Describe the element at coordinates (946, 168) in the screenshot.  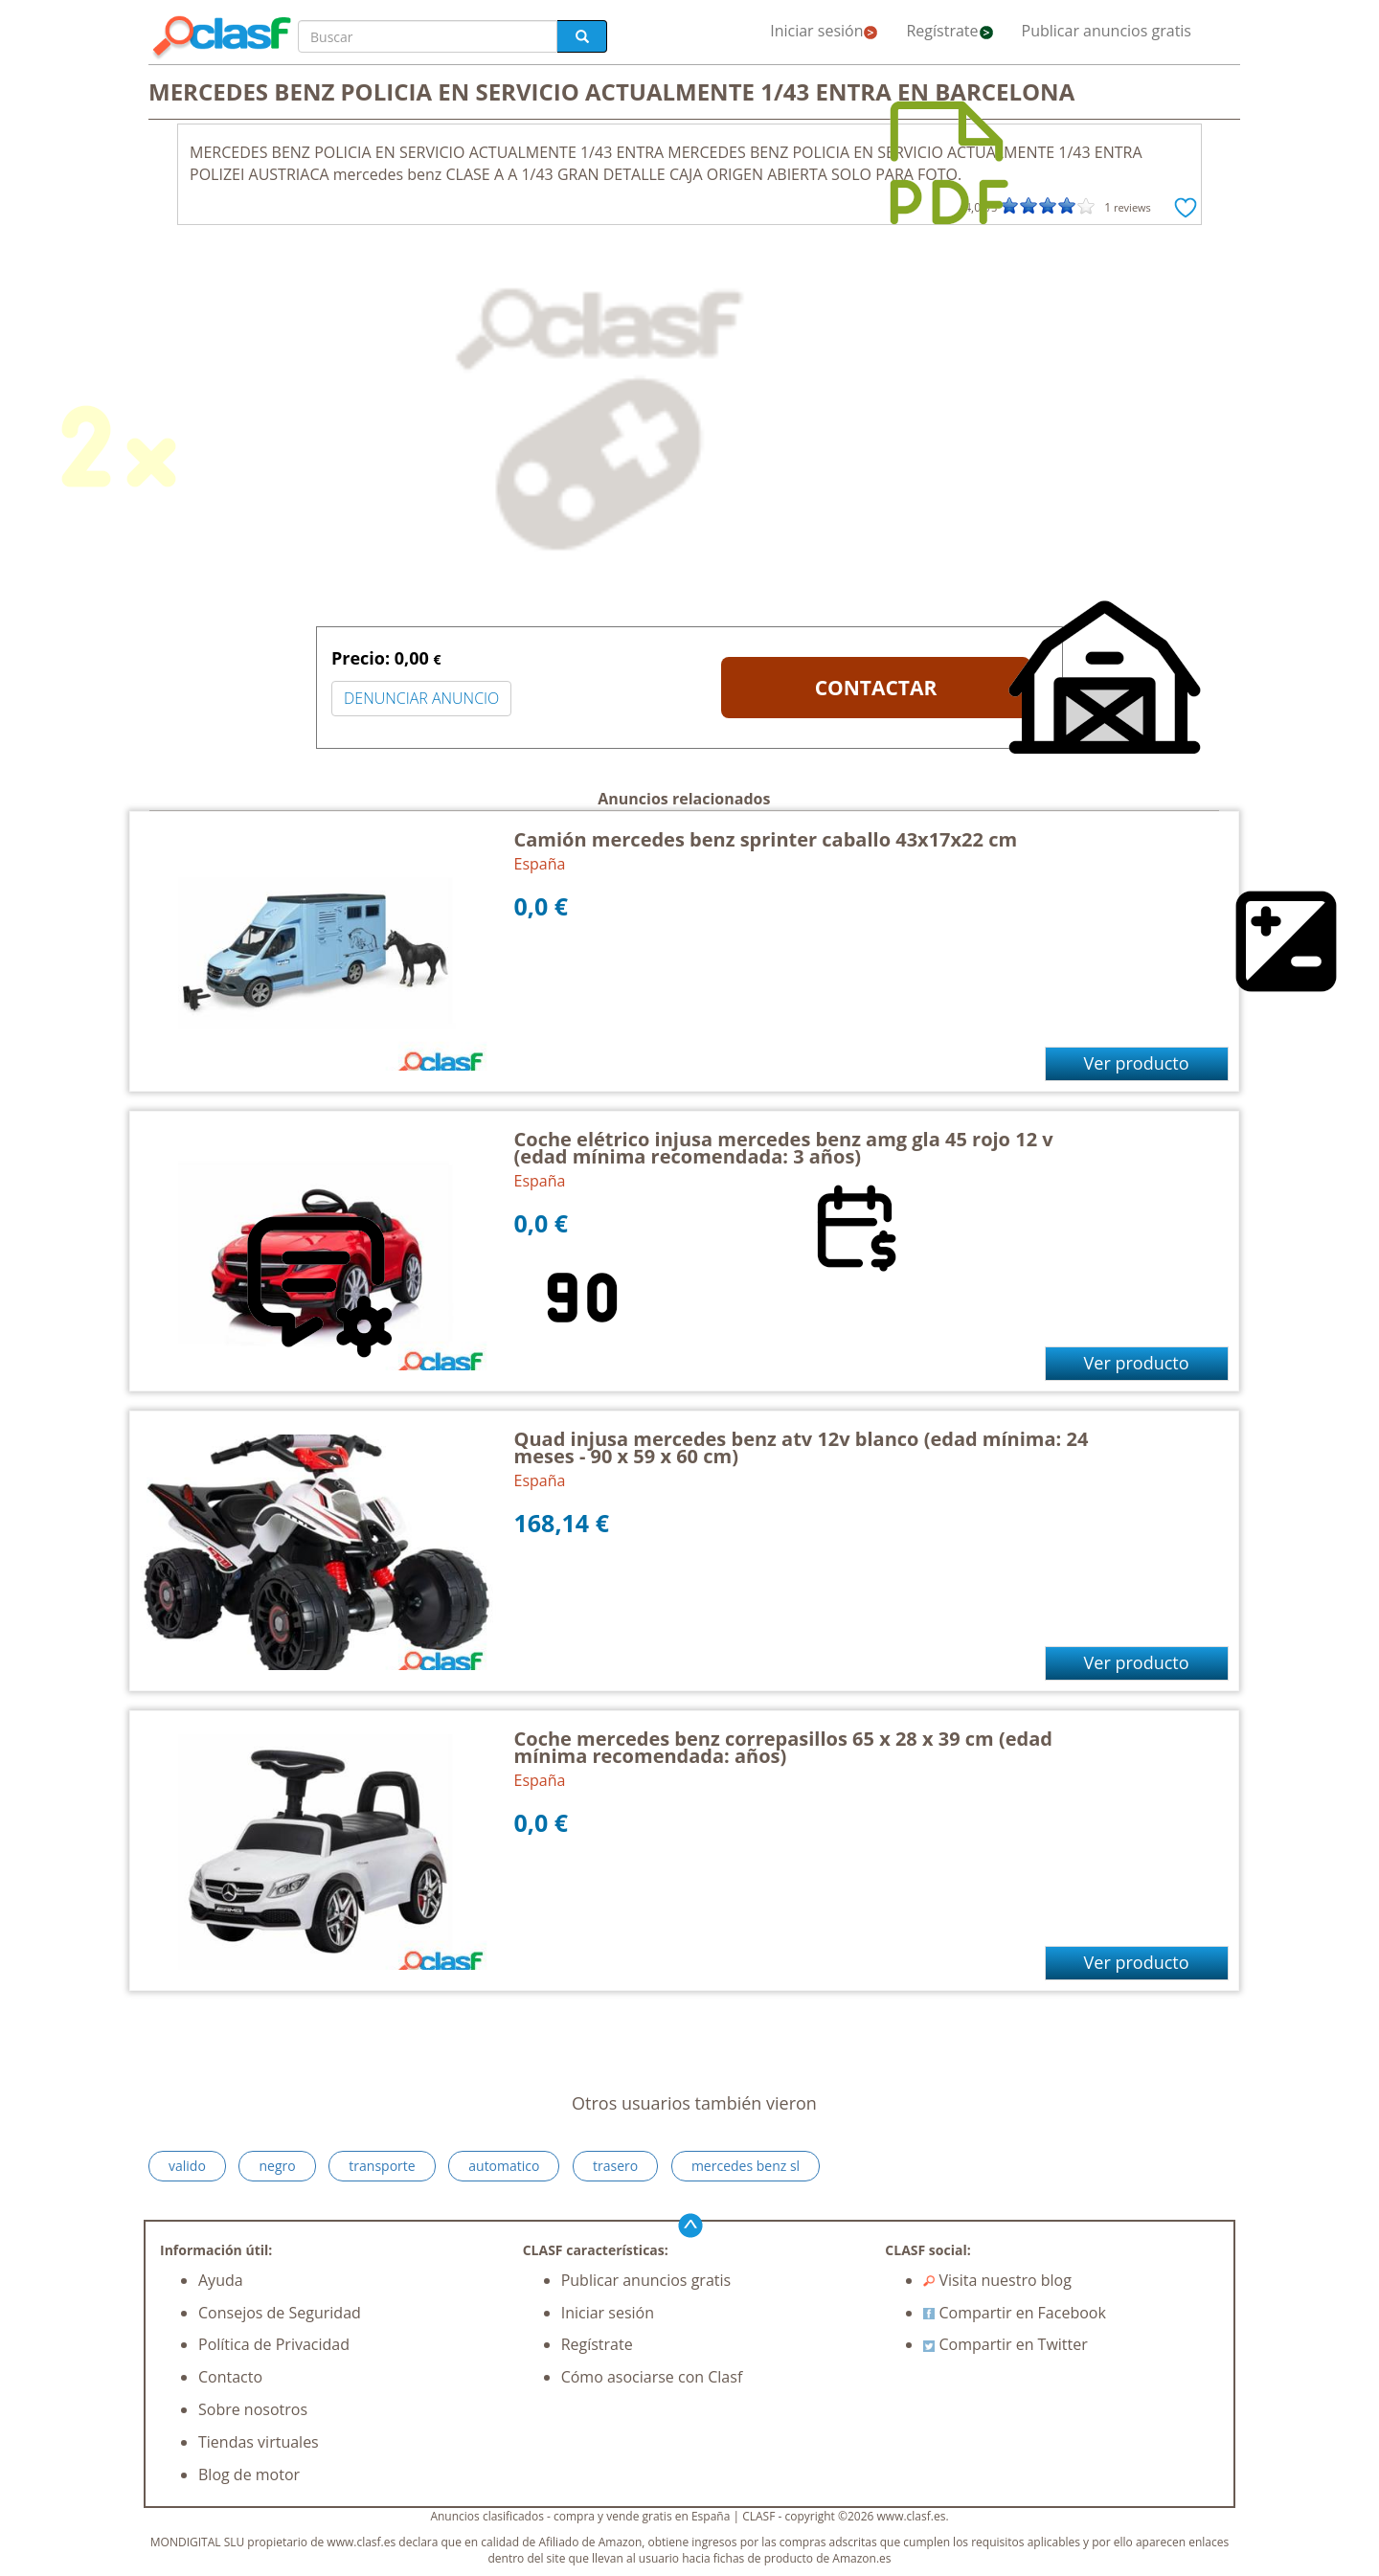
I see `view or open a PDF document` at that location.